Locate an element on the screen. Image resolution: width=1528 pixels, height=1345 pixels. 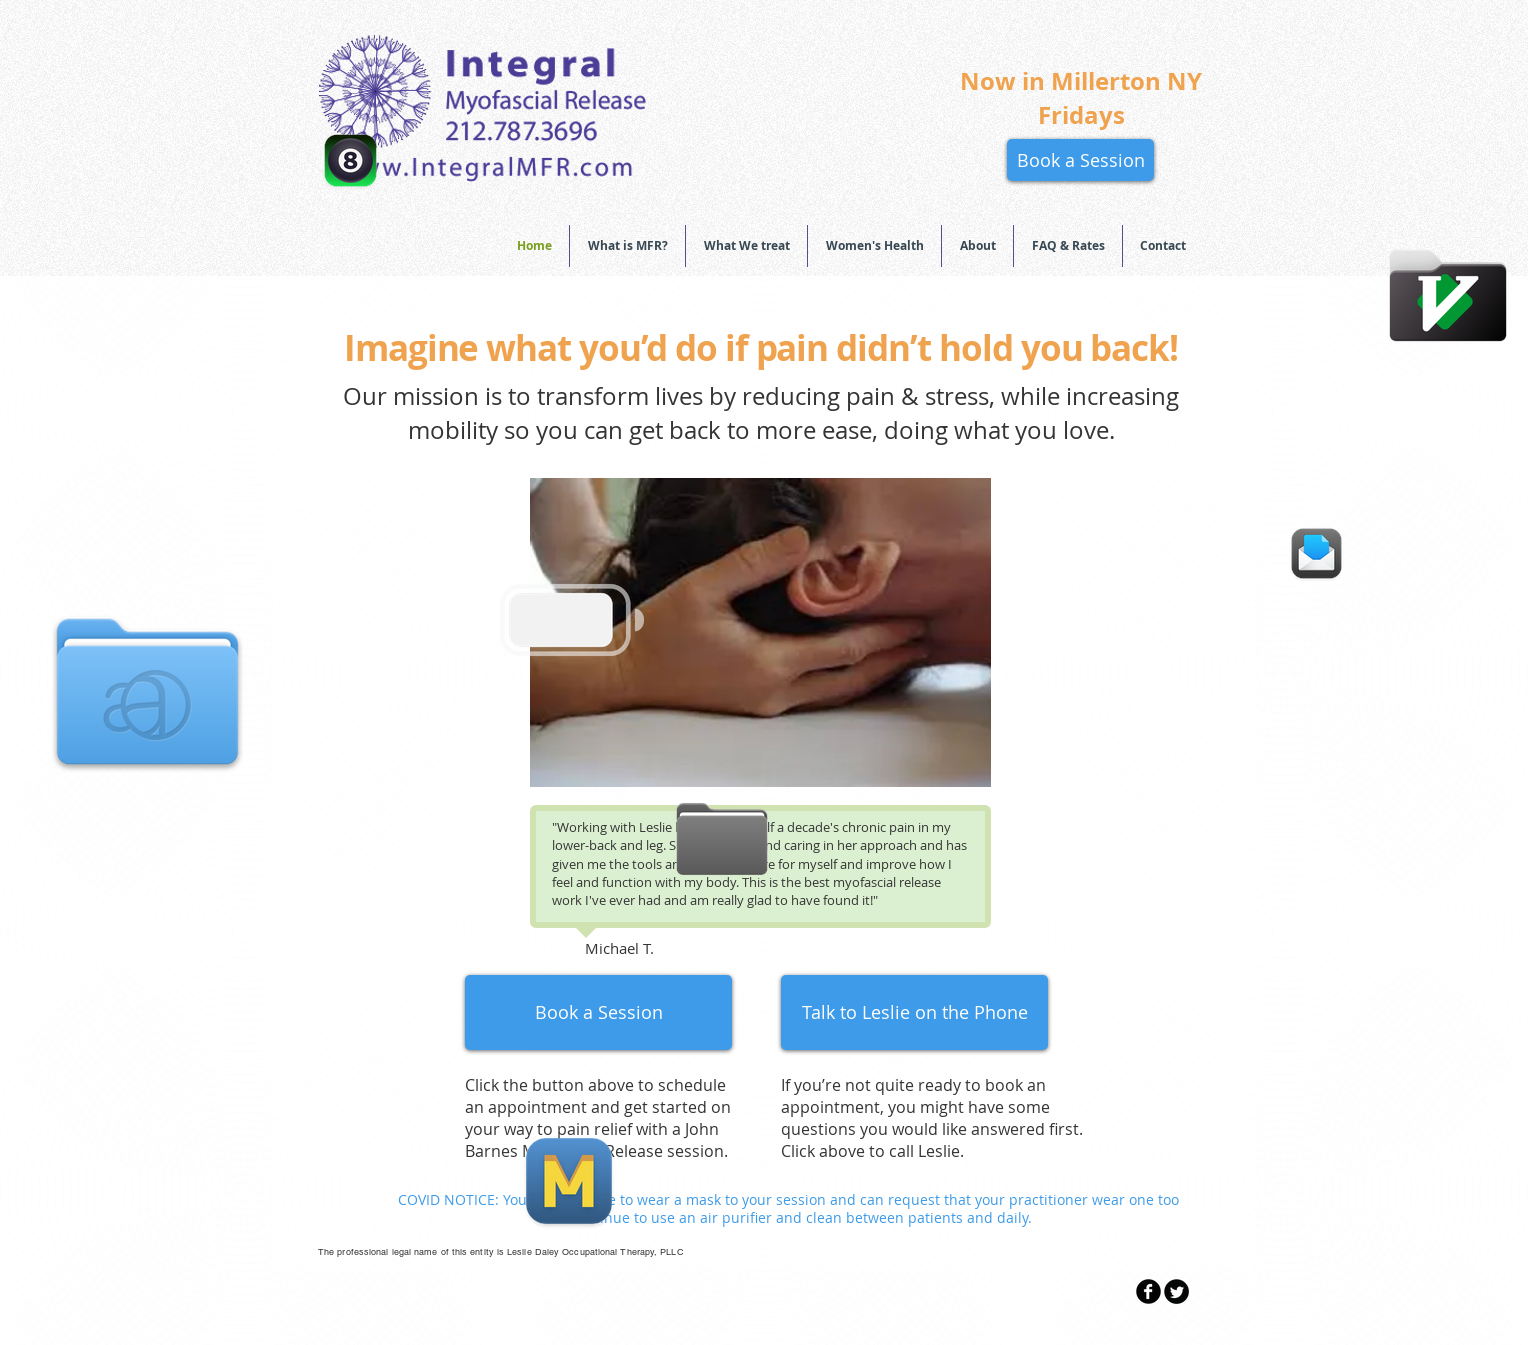
folder containing vim editor configuration files is located at coordinates (1447, 298).